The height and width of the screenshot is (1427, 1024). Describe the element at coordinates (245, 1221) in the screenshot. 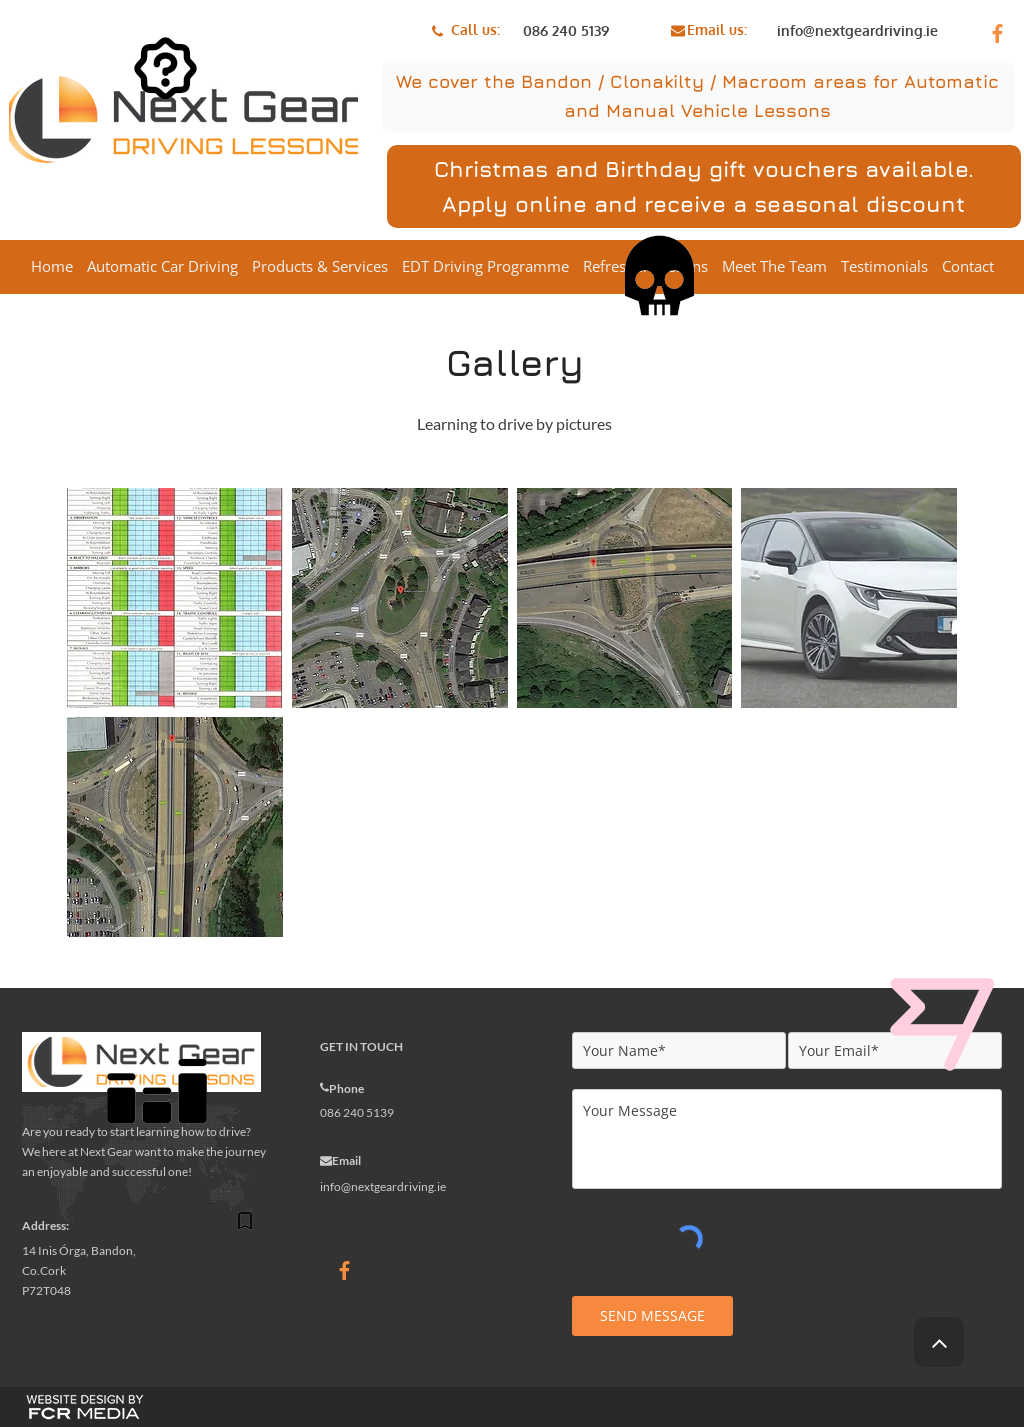

I see `bookmark this item` at that location.